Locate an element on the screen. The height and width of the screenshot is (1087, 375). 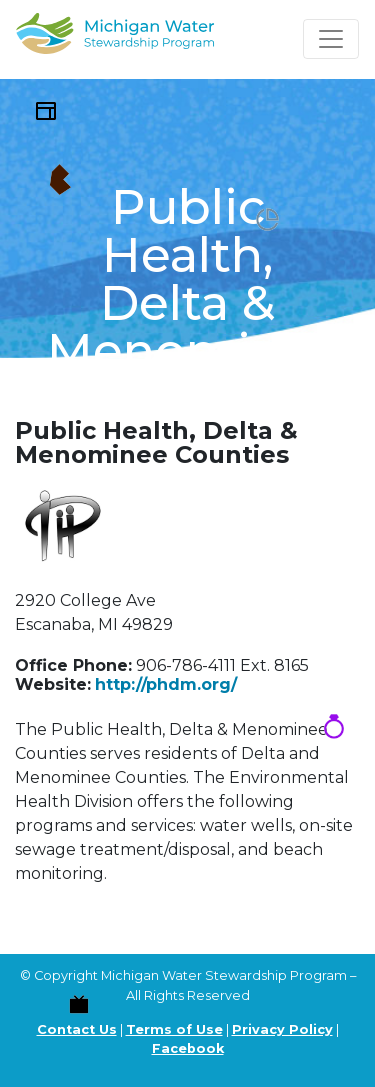
bulma CSS framework logo is located at coordinates (60, 179).